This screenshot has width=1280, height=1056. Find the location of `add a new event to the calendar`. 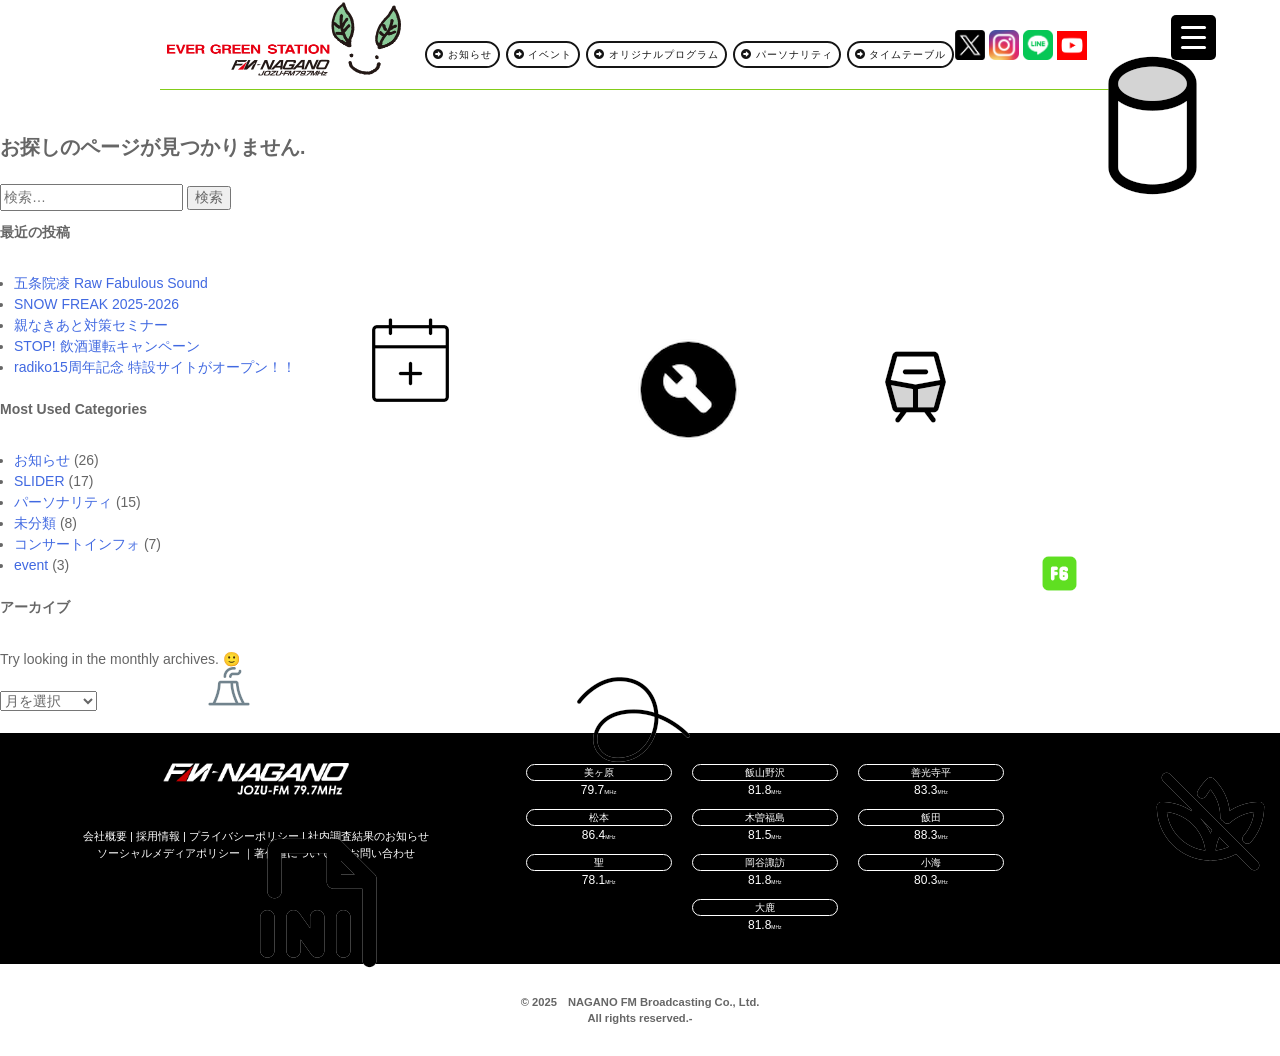

add a new event to the calendar is located at coordinates (410, 363).